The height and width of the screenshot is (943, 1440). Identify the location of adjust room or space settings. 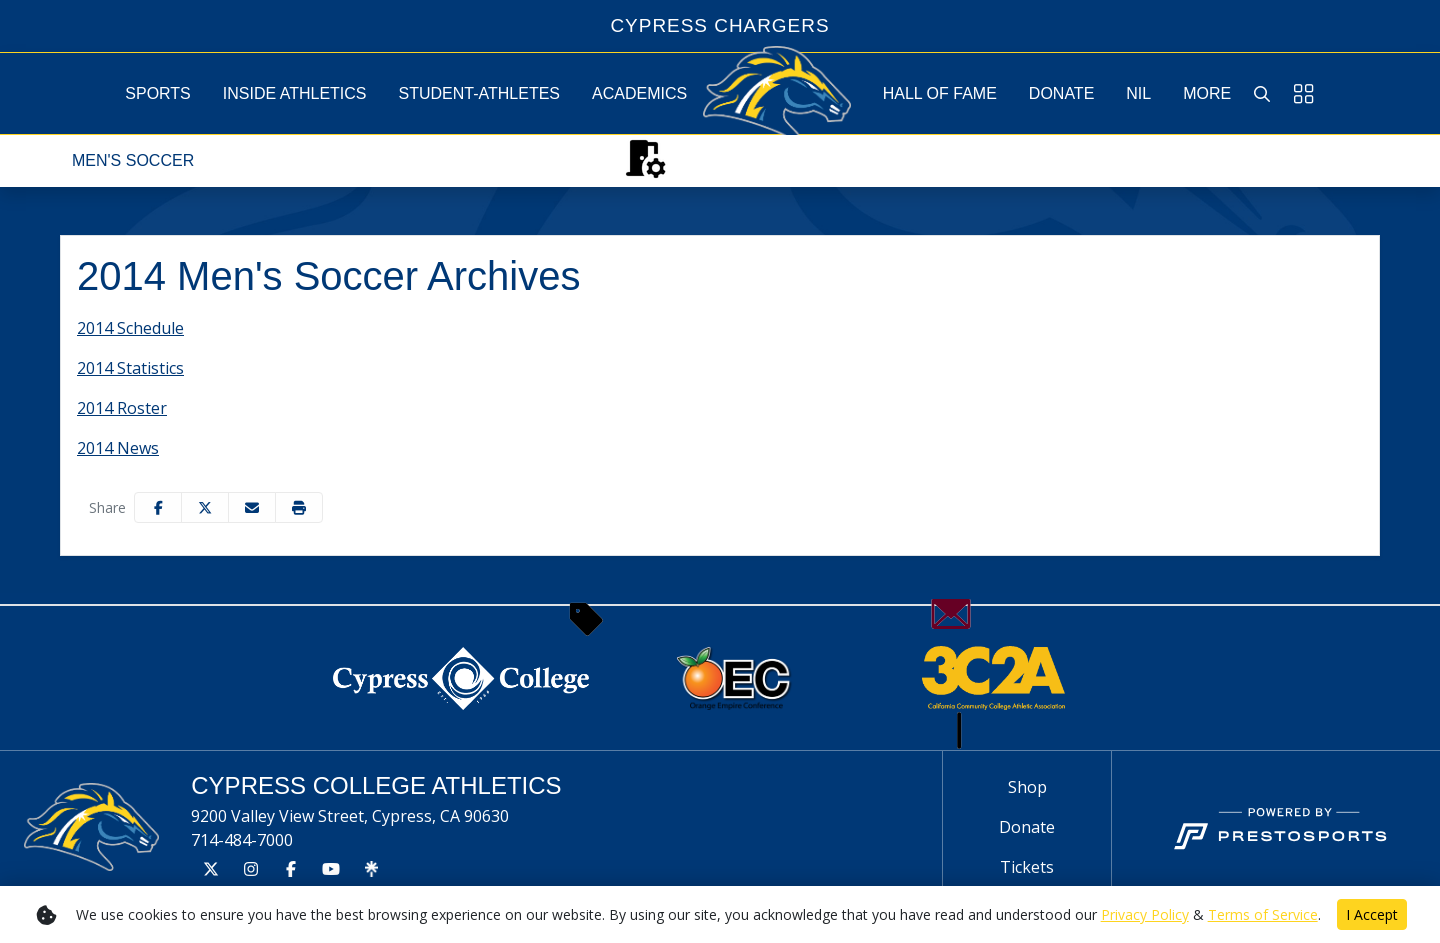
(644, 158).